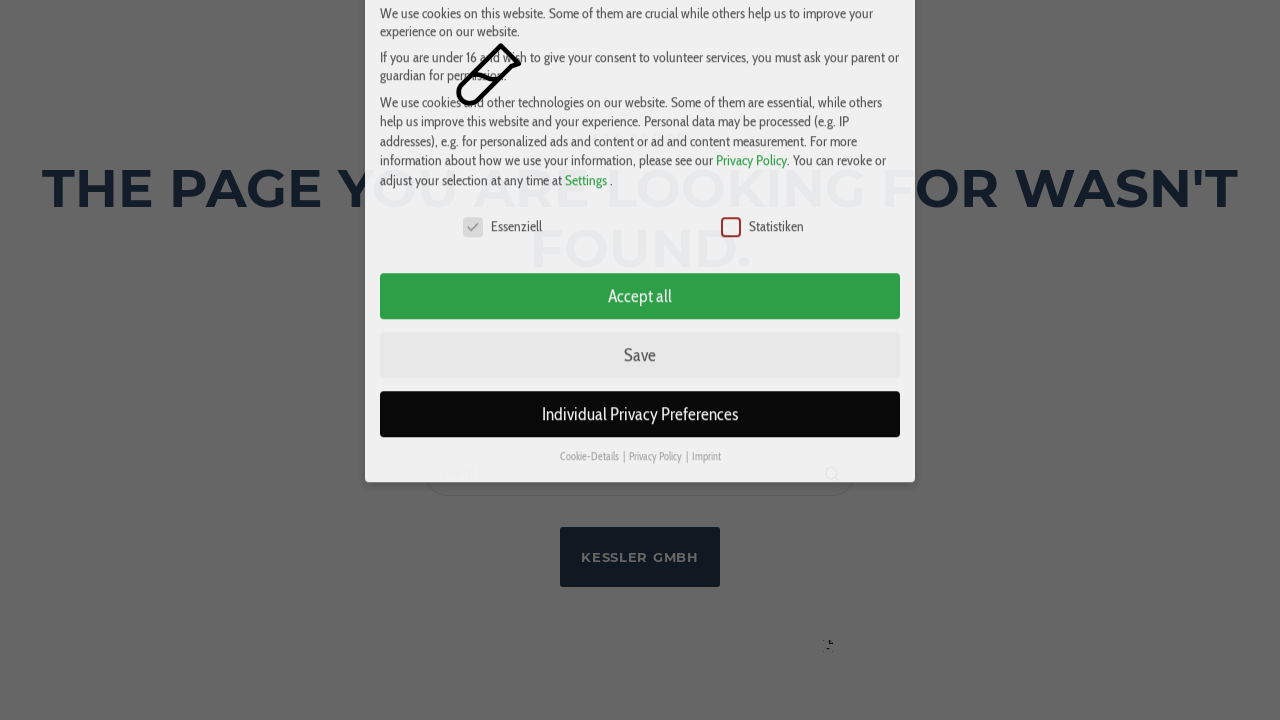 This screenshot has height=720, width=1280. What do you see at coordinates (828, 646) in the screenshot?
I see `download file` at bounding box center [828, 646].